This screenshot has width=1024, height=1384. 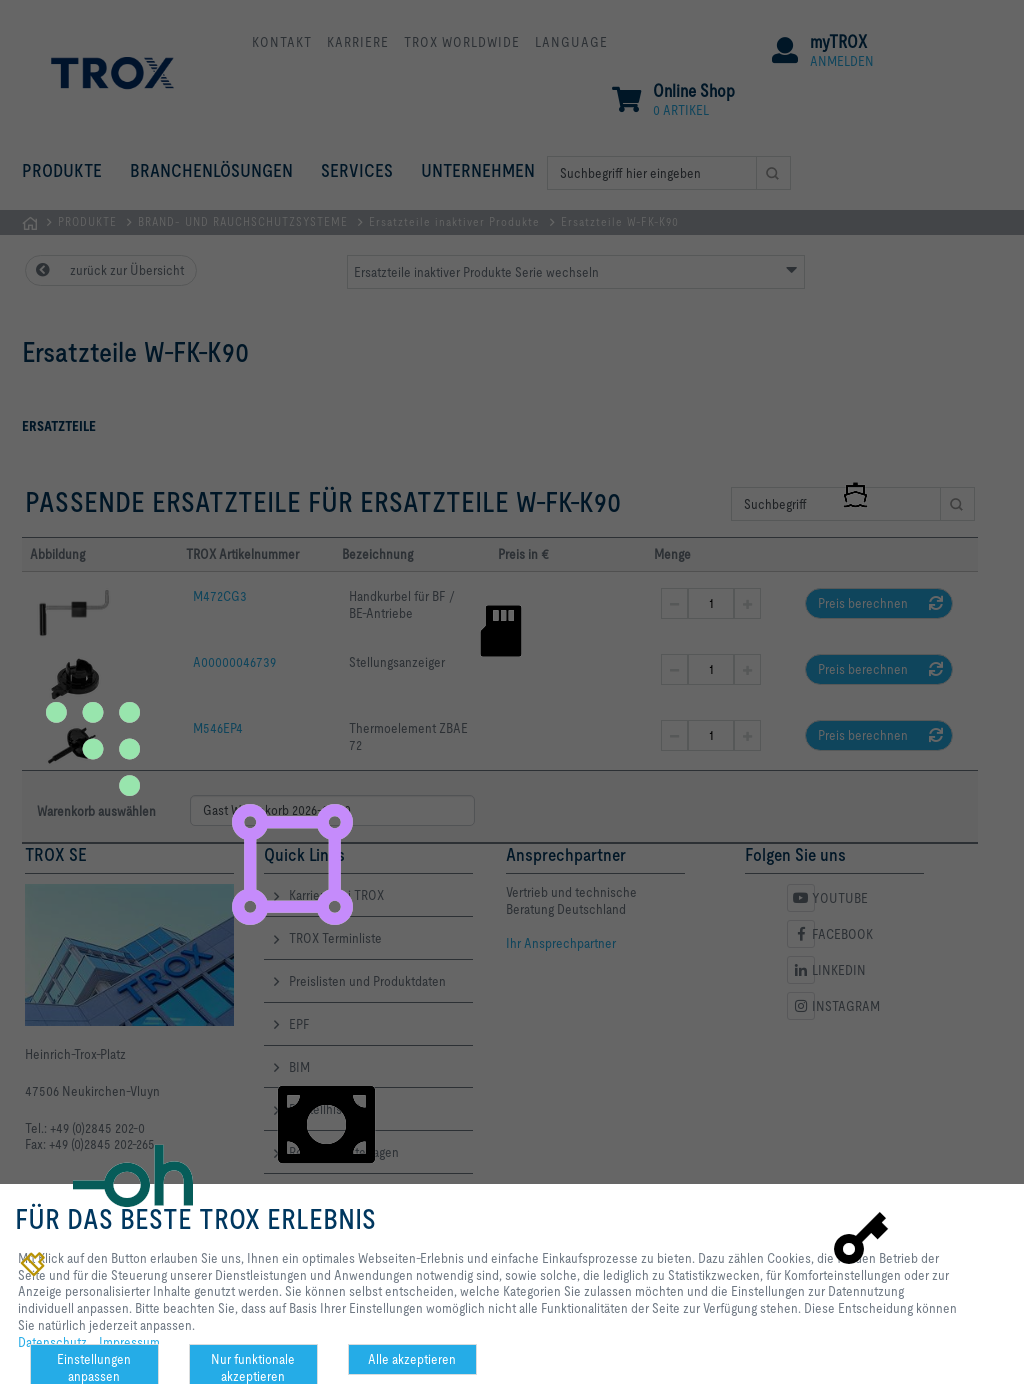 I want to click on coderwall logo, so click(x=93, y=749).